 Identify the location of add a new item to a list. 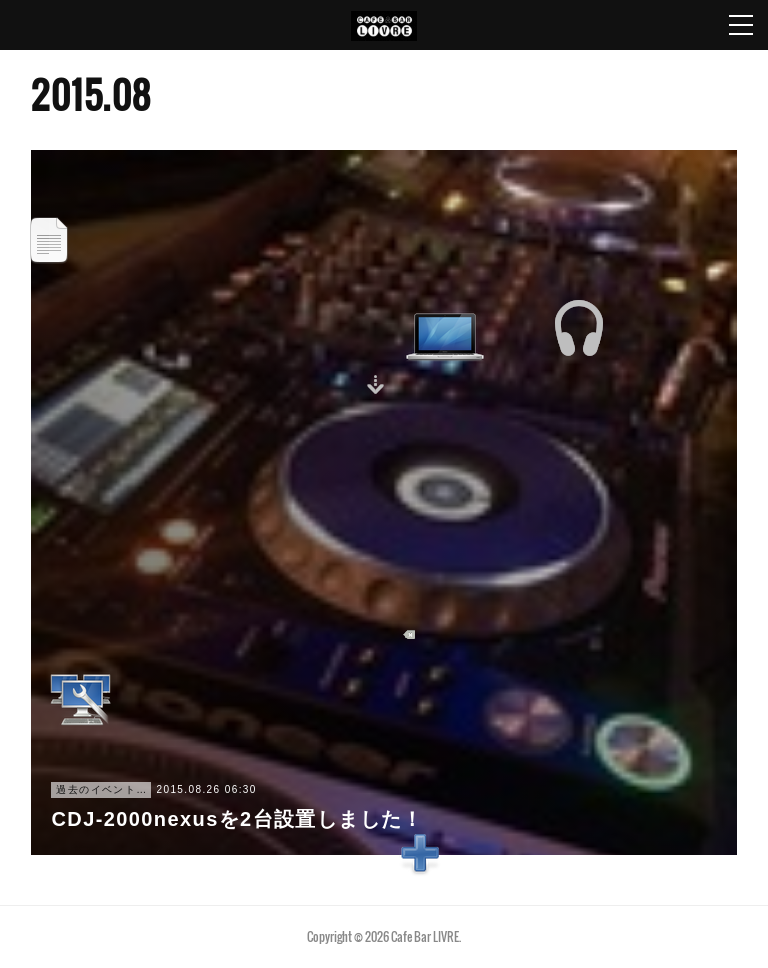
(419, 854).